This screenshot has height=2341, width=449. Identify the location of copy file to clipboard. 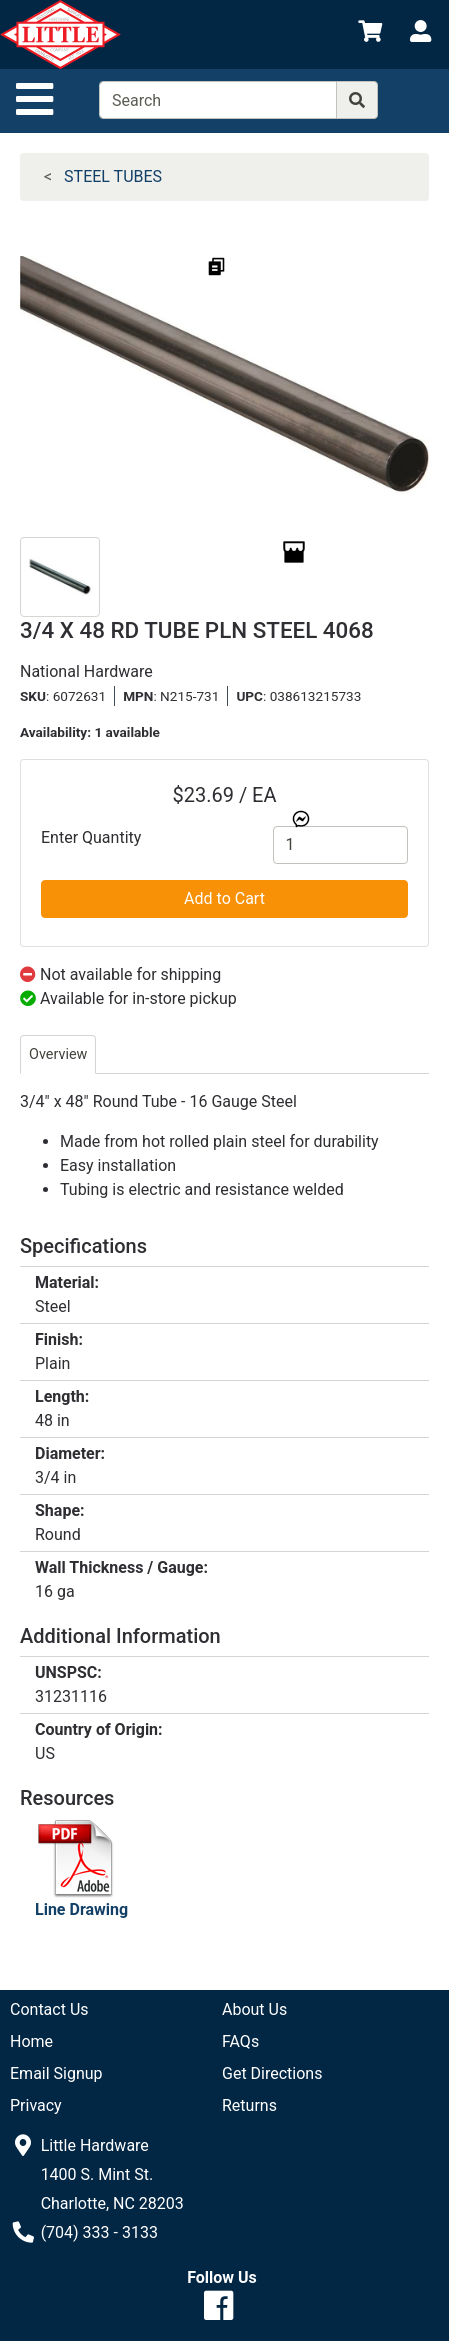
(216, 266).